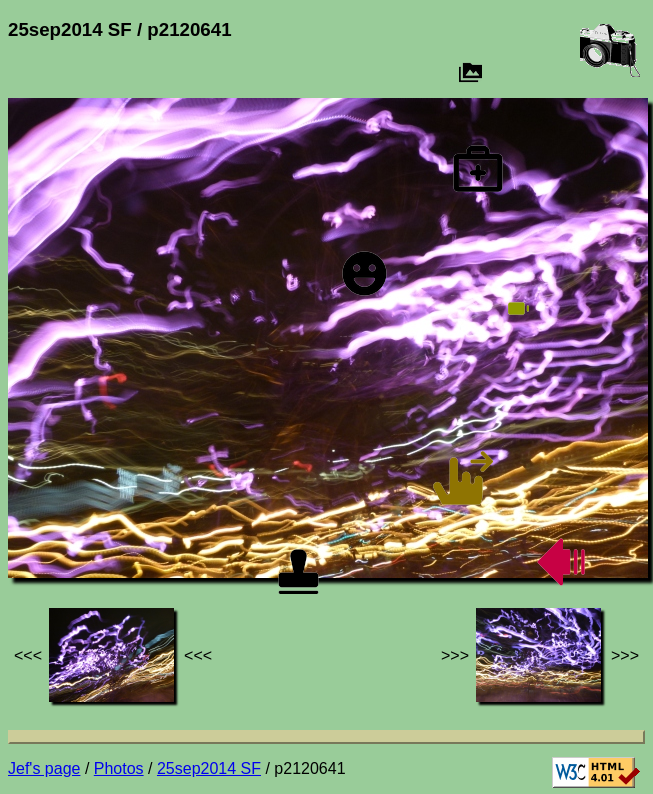 The height and width of the screenshot is (794, 653). What do you see at coordinates (364, 273) in the screenshot?
I see `add an emoji or emoticon to your message` at bounding box center [364, 273].